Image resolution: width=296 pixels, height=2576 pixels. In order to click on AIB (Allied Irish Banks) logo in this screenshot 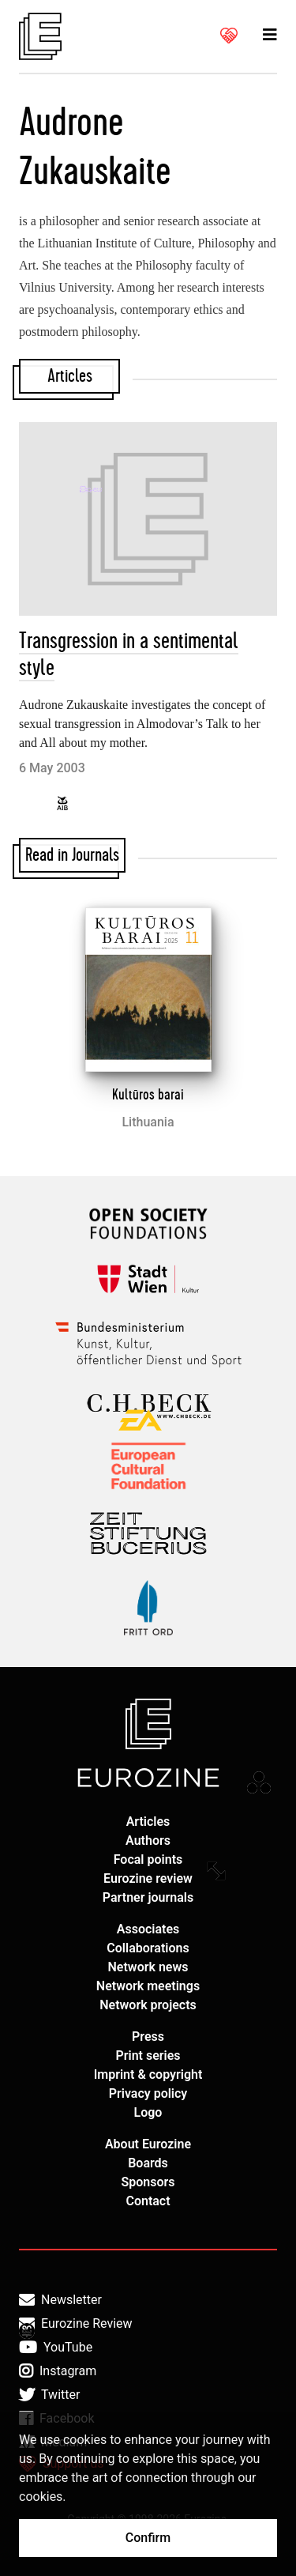, I will do `click(62, 803)`.